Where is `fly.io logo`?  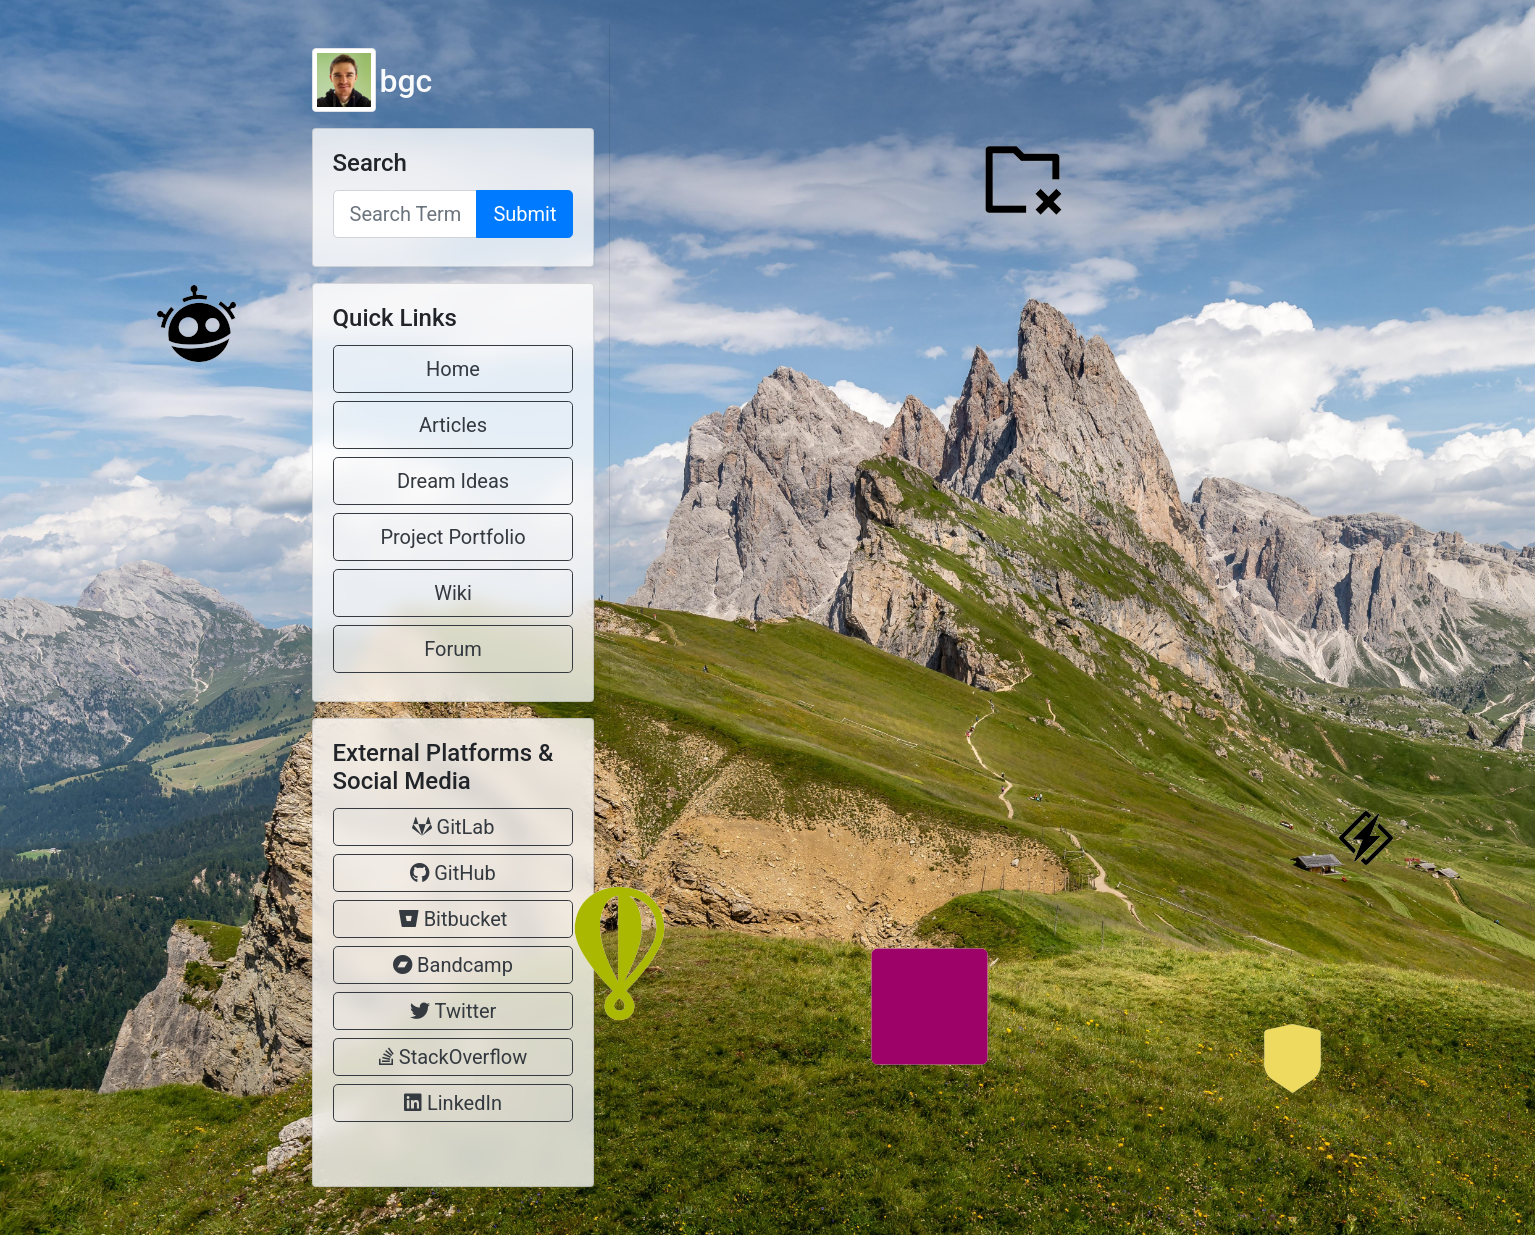 fly.io logo is located at coordinates (619, 953).